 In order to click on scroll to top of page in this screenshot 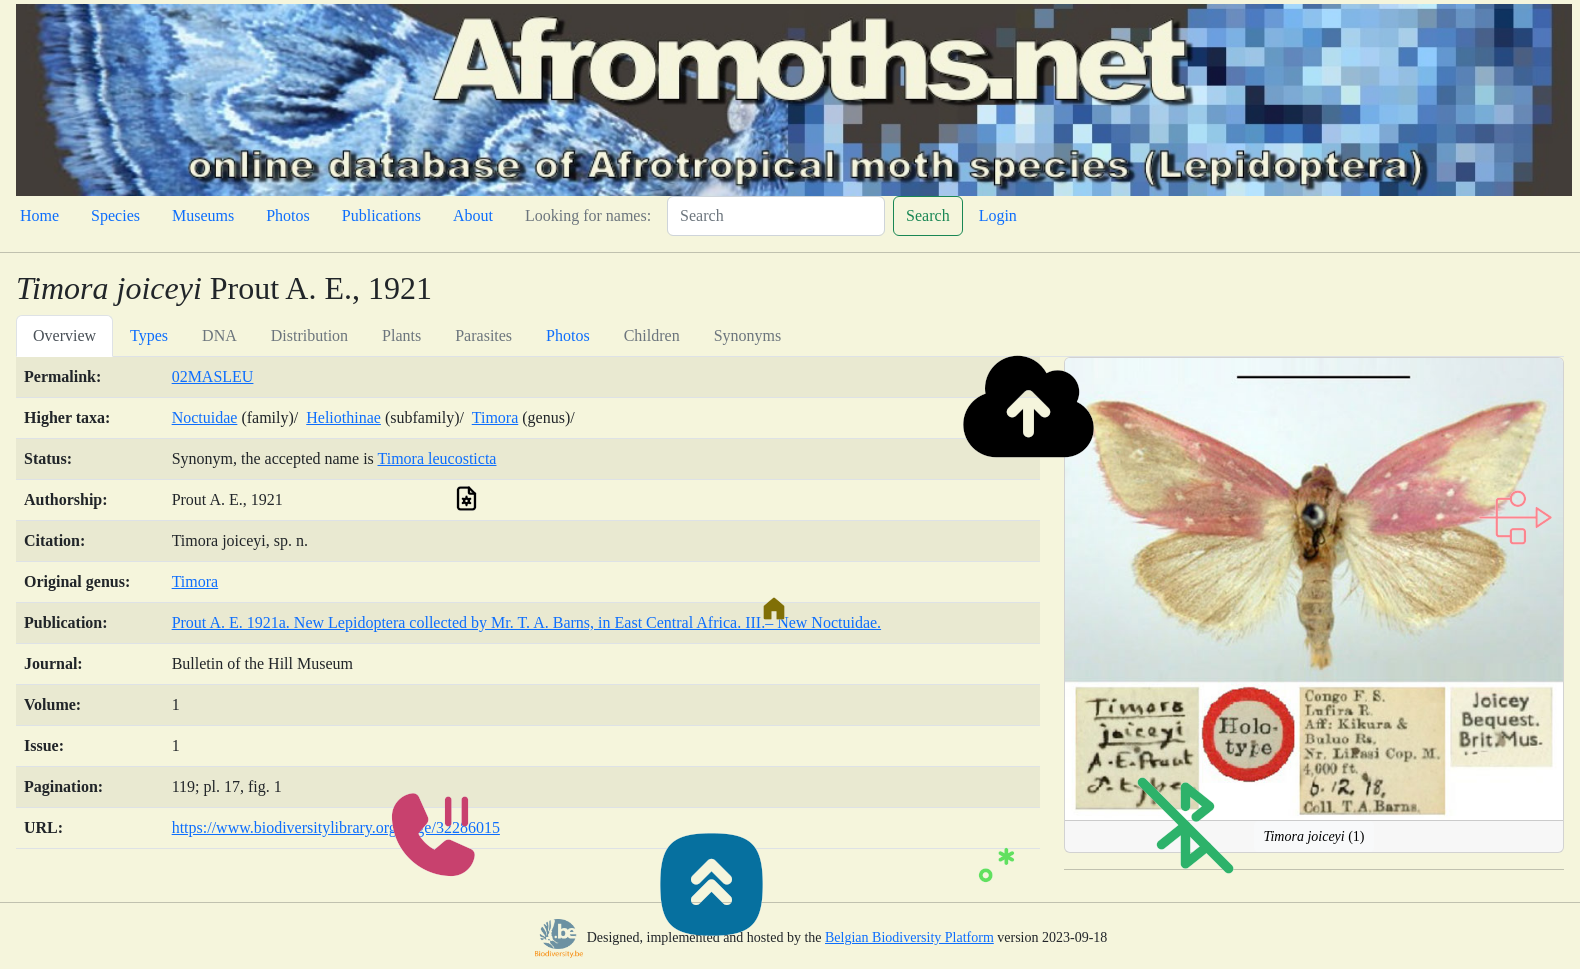, I will do `click(711, 884)`.